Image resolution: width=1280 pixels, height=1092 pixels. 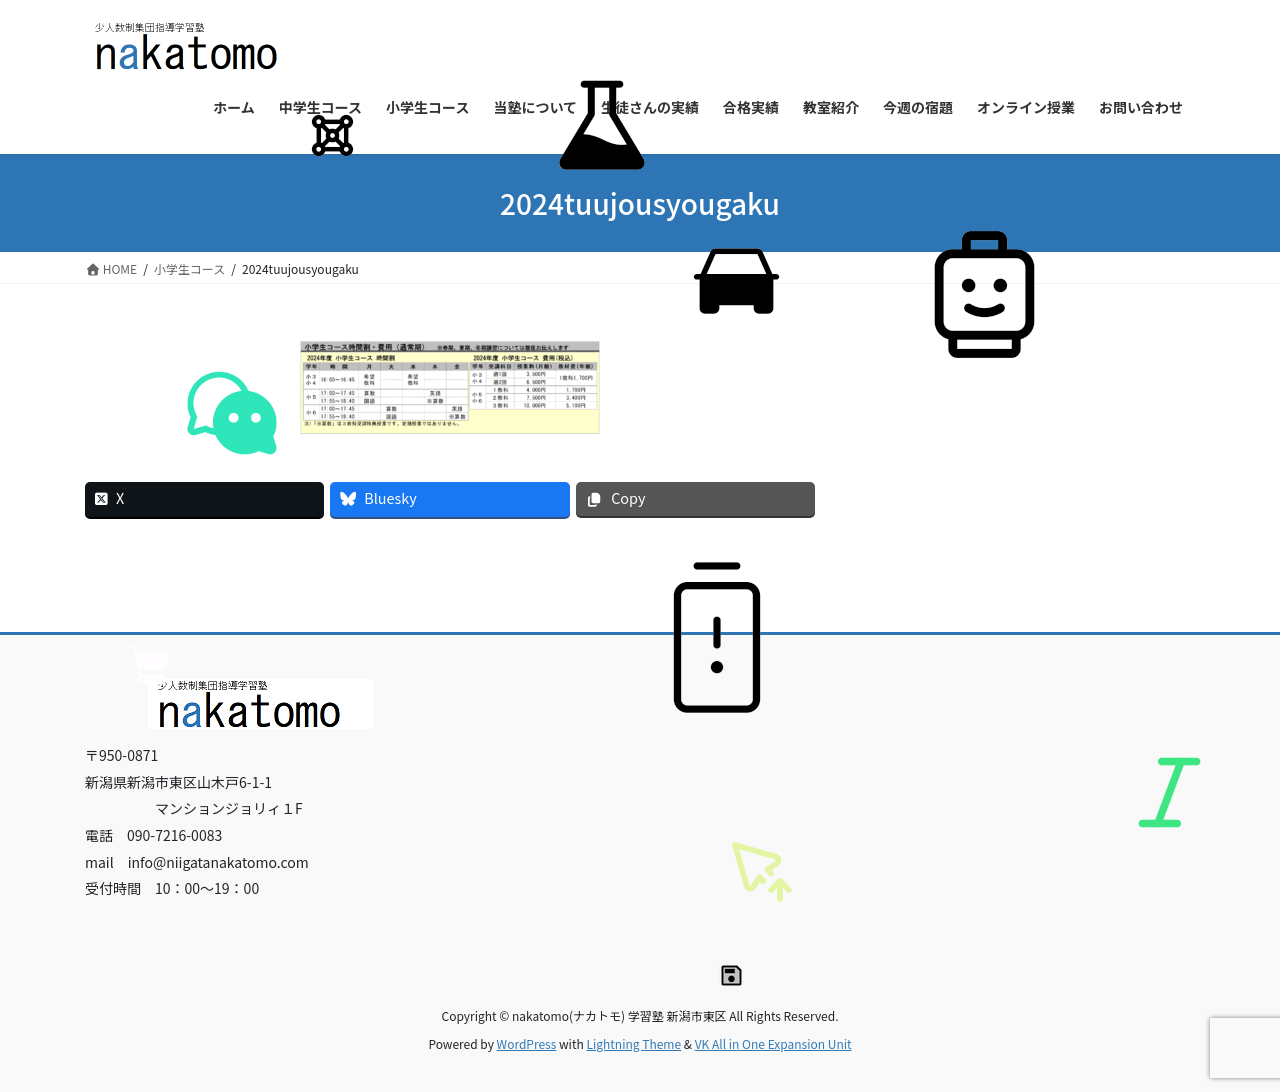 What do you see at coordinates (1169, 792) in the screenshot?
I see `apply italic formatting to selected text` at bounding box center [1169, 792].